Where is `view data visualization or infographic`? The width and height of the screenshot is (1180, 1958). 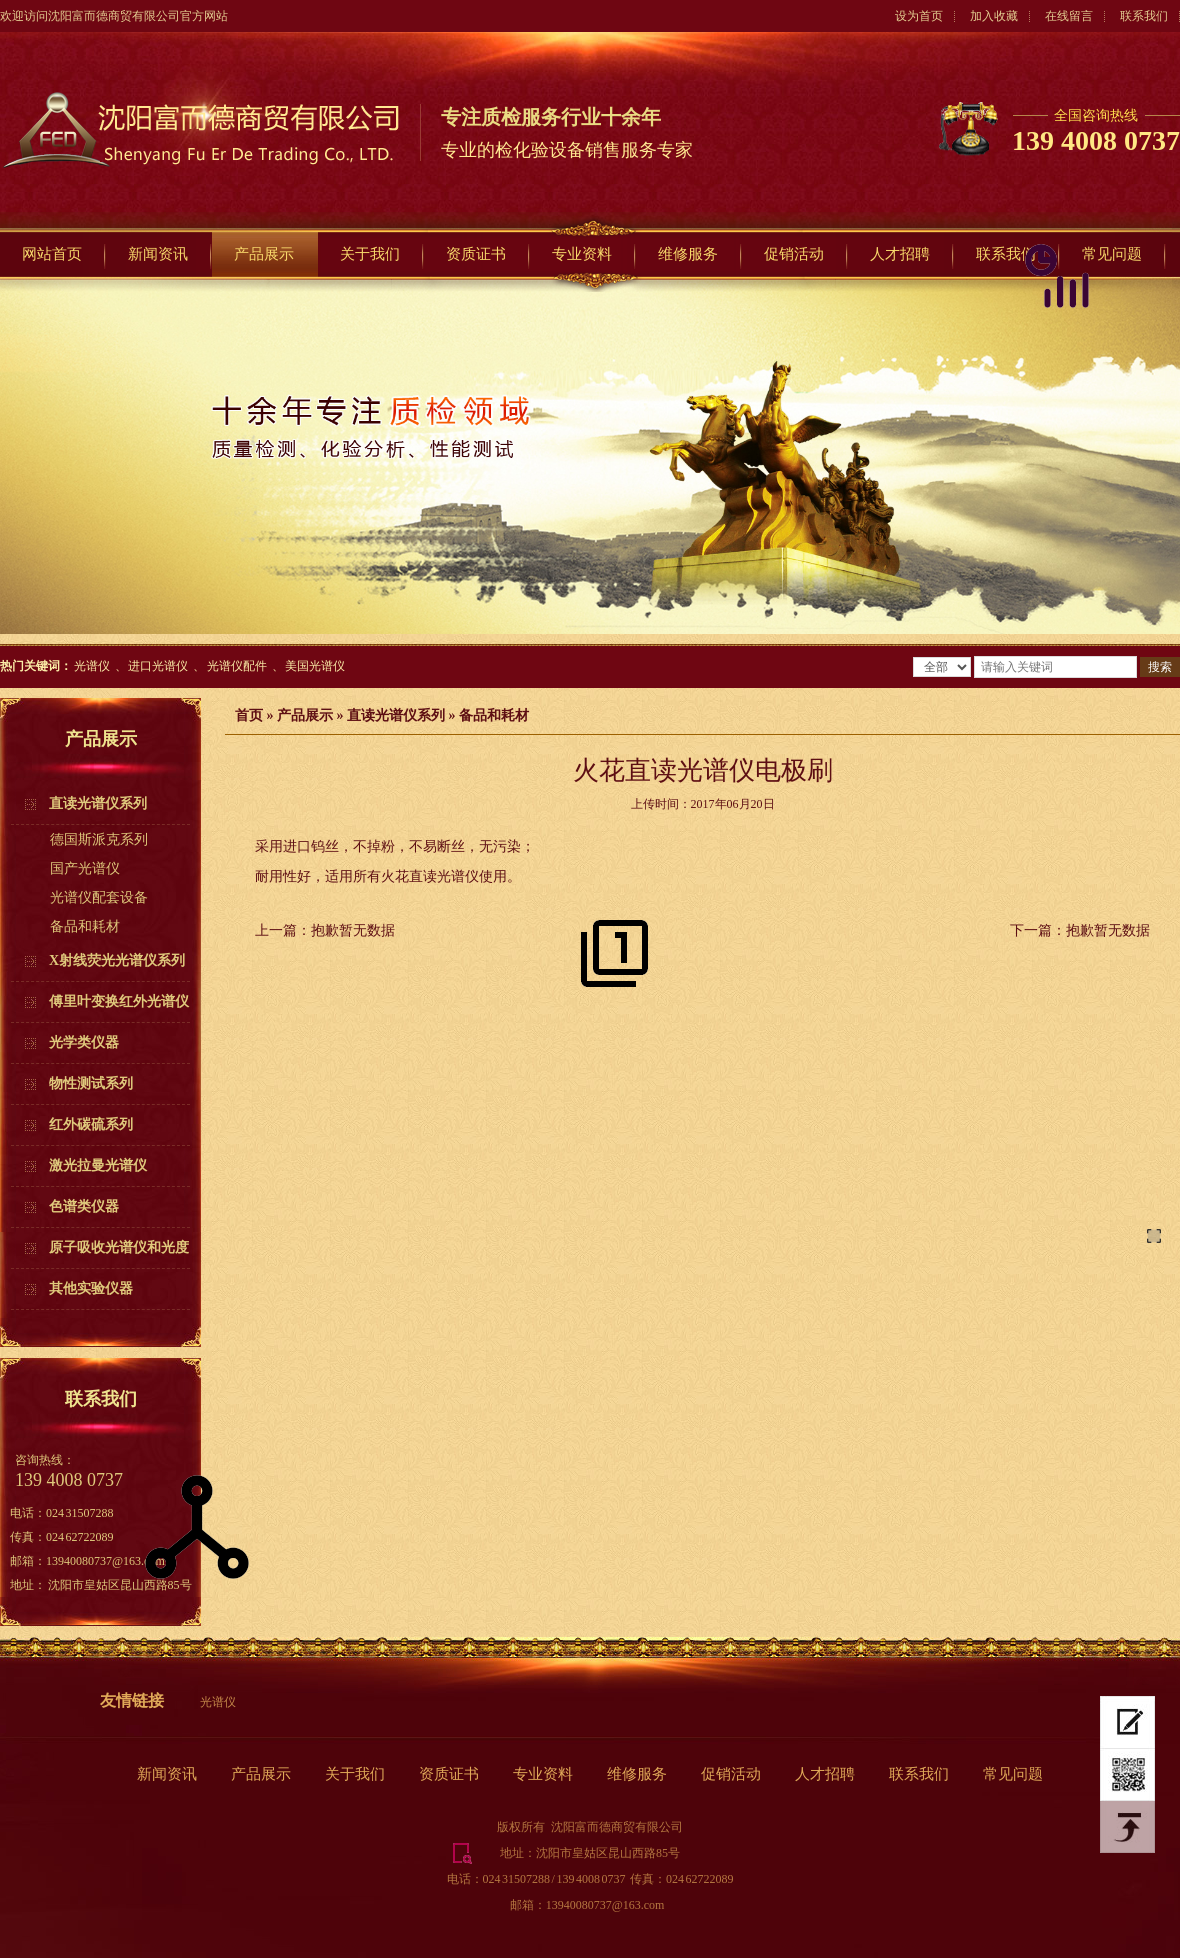 view data visualization or infographic is located at coordinates (1057, 276).